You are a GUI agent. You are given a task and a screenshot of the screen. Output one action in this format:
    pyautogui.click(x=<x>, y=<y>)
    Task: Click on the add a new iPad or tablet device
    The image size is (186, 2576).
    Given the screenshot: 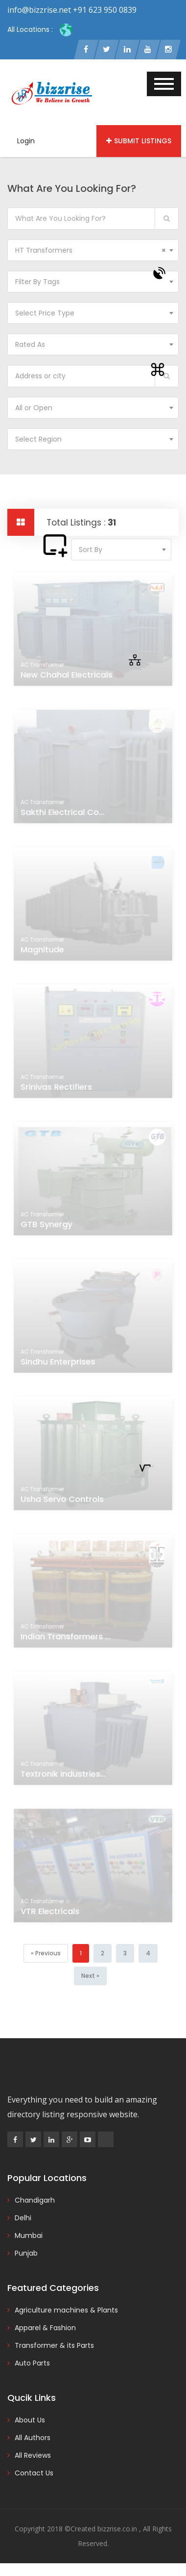 What is the action you would take?
    pyautogui.click(x=55, y=545)
    